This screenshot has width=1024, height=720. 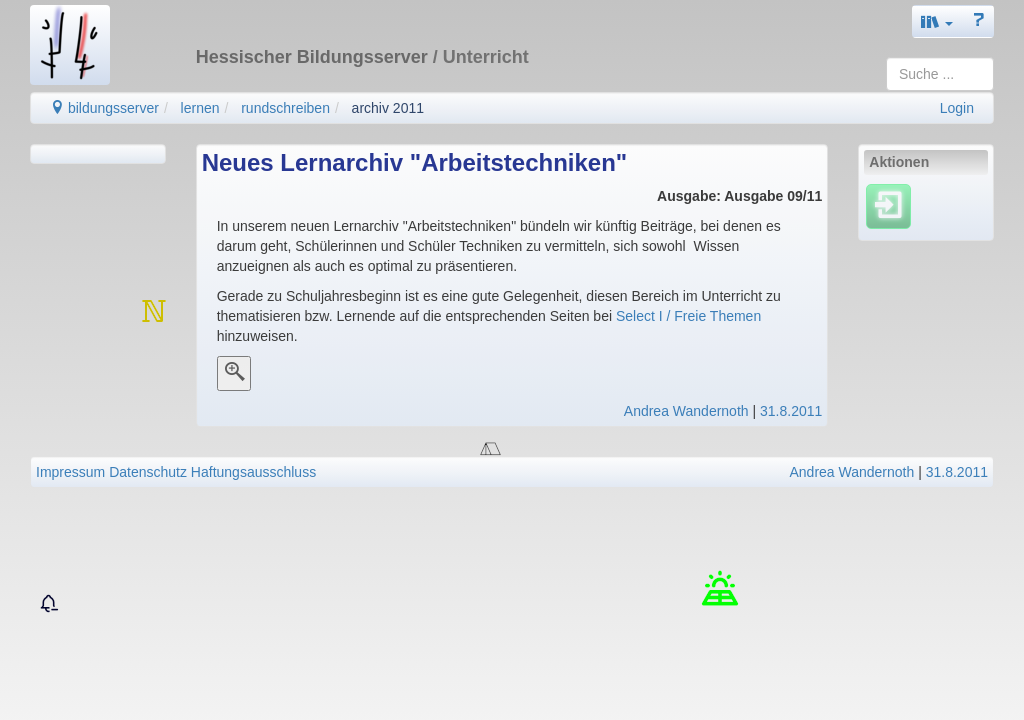 I want to click on open Notion app, so click(x=154, y=311).